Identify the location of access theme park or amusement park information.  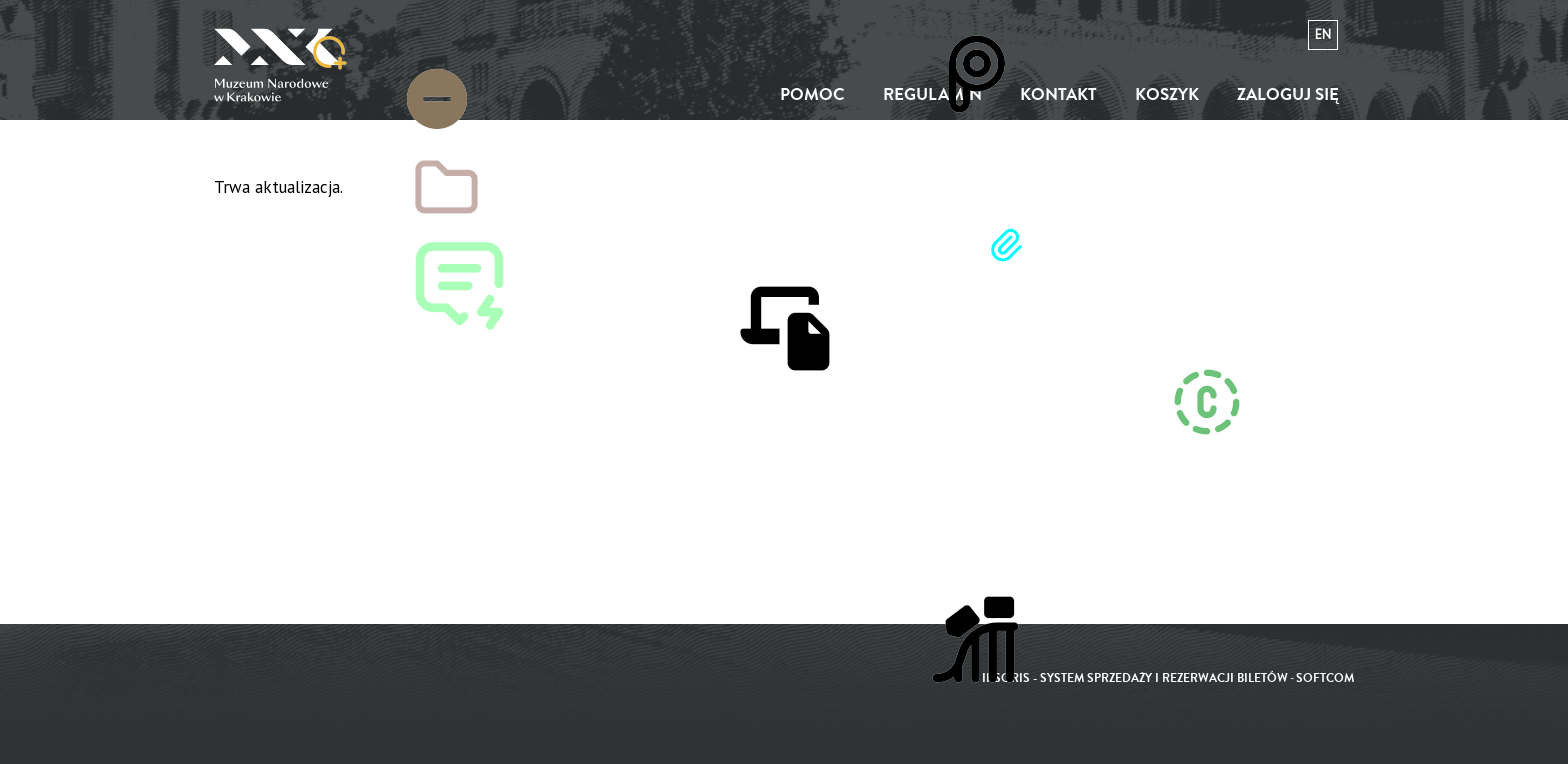
(975, 639).